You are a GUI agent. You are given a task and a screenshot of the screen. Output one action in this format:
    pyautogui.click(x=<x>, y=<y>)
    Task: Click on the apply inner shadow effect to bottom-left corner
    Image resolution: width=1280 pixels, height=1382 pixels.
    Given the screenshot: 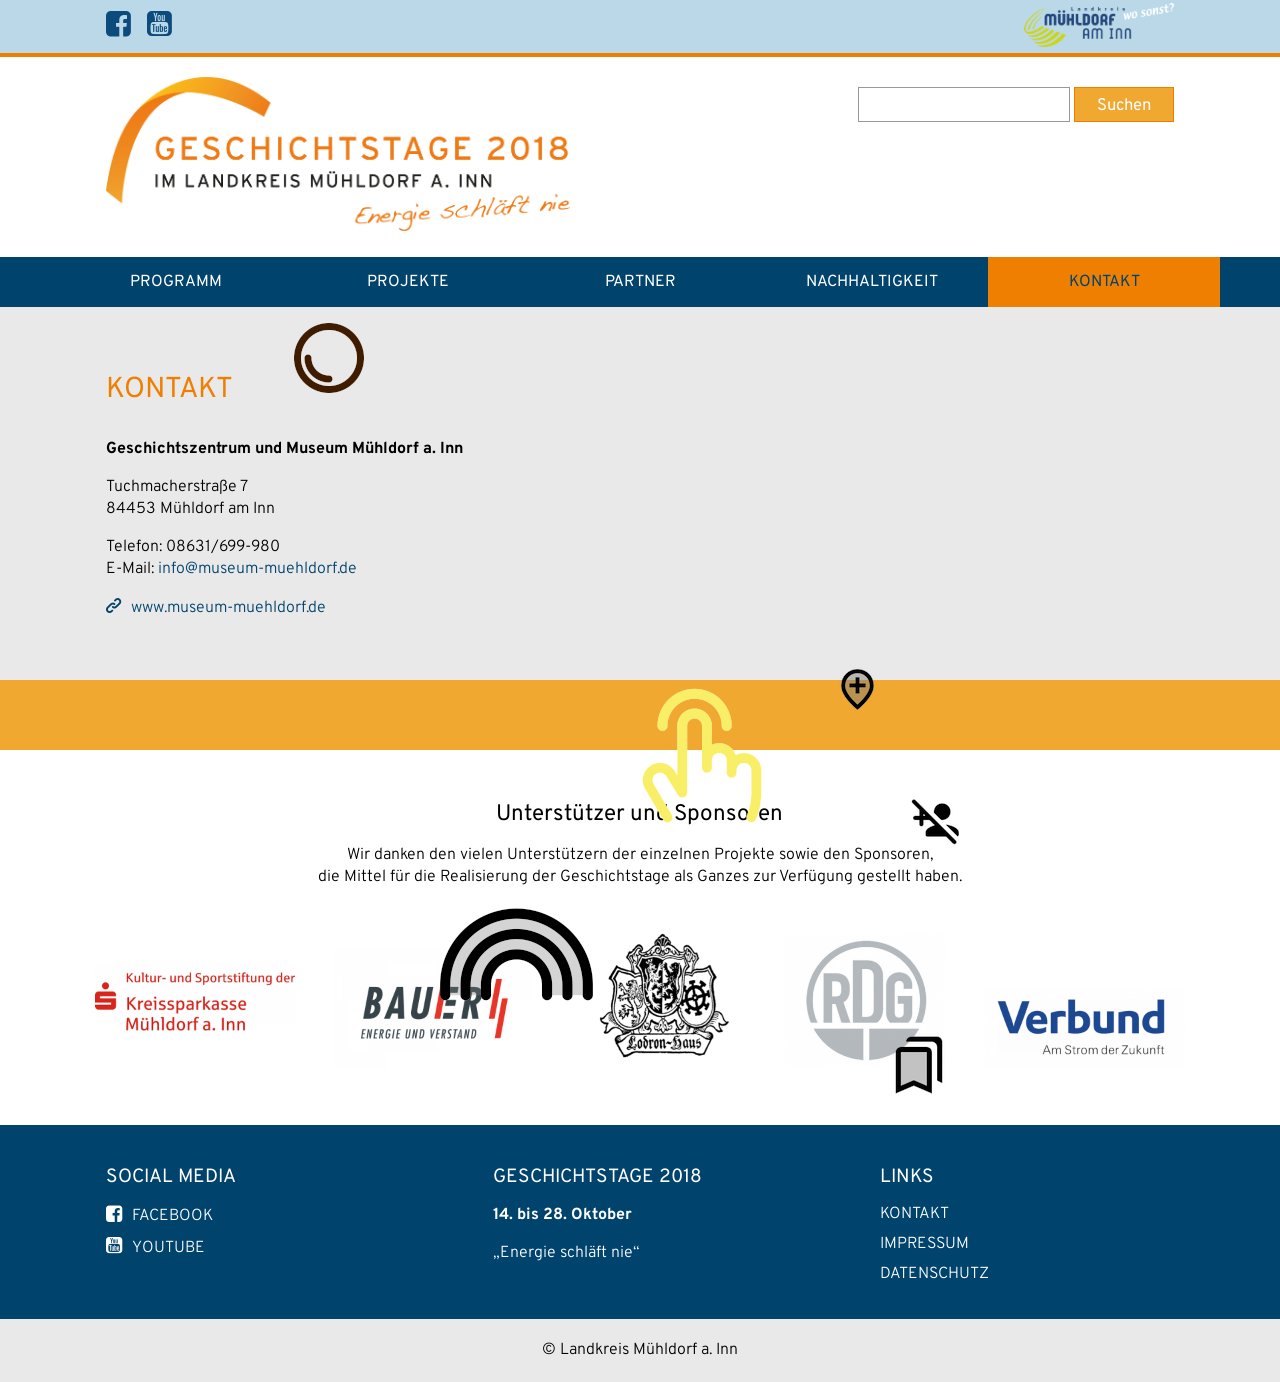 What is the action you would take?
    pyautogui.click(x=329, y=358)
    